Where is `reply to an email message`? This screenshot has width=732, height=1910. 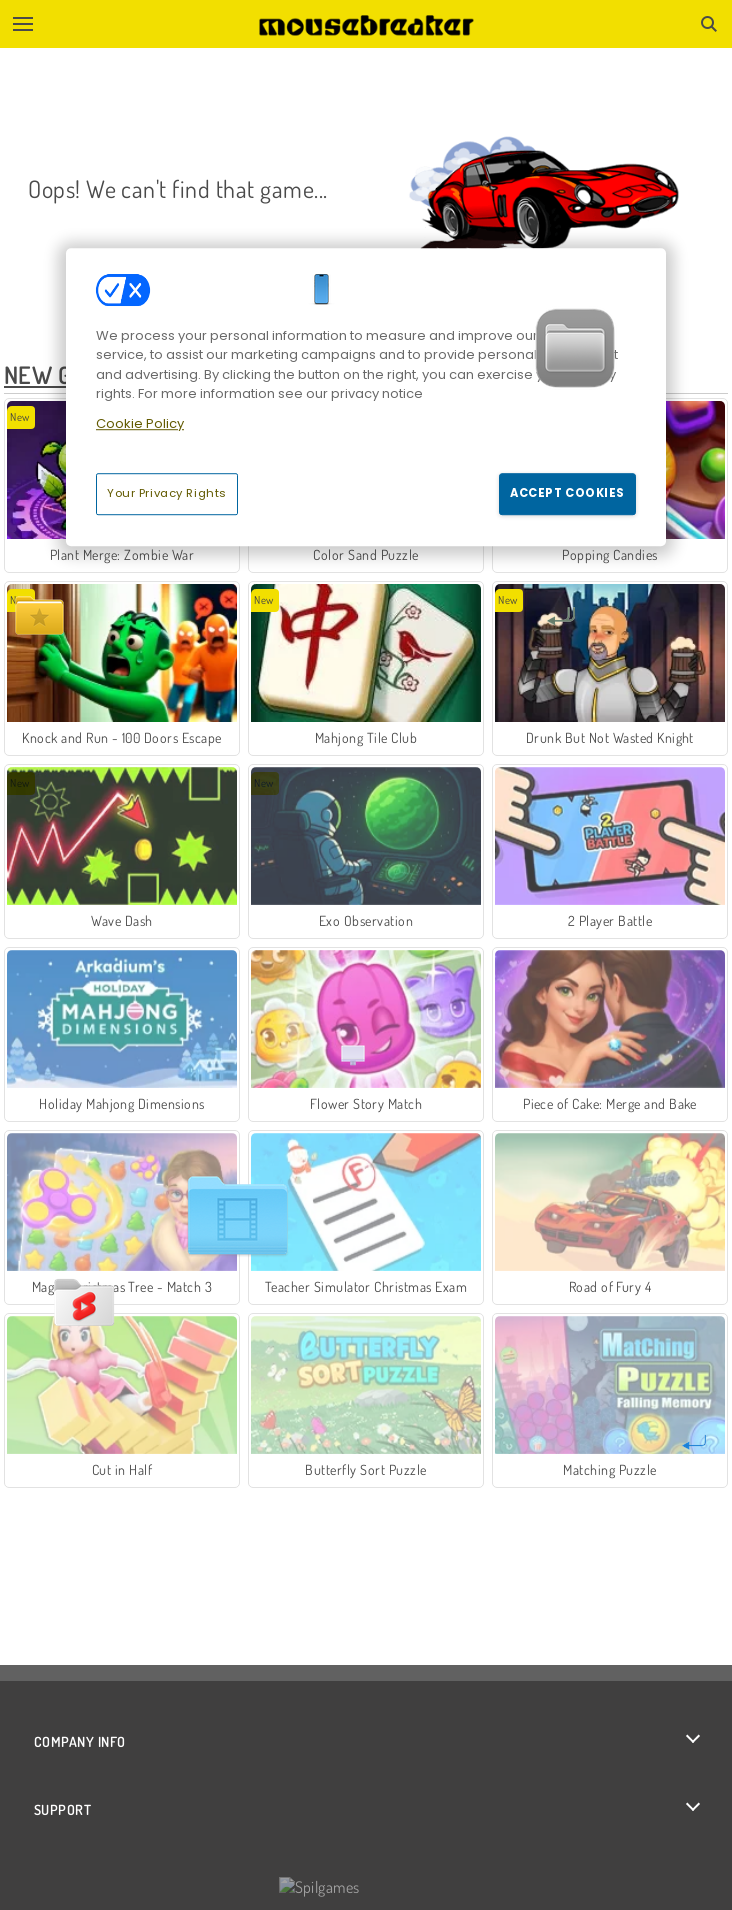
reply to an email message is located at coordinates (693, 1440).